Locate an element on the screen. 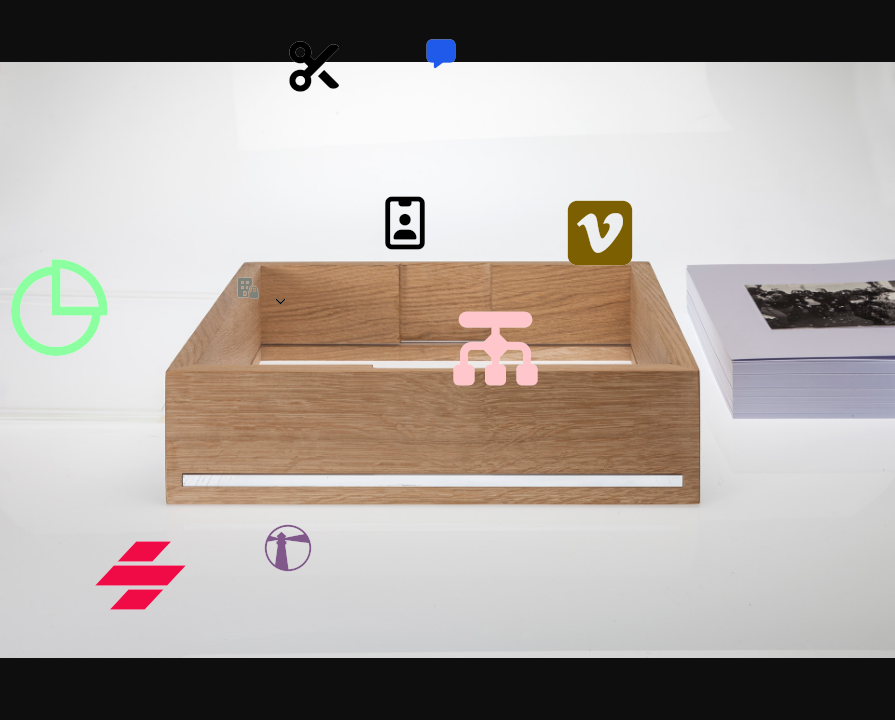 The height and width of the screenshot is (720, 895). secure building access control is located at coordinates (247, 287).